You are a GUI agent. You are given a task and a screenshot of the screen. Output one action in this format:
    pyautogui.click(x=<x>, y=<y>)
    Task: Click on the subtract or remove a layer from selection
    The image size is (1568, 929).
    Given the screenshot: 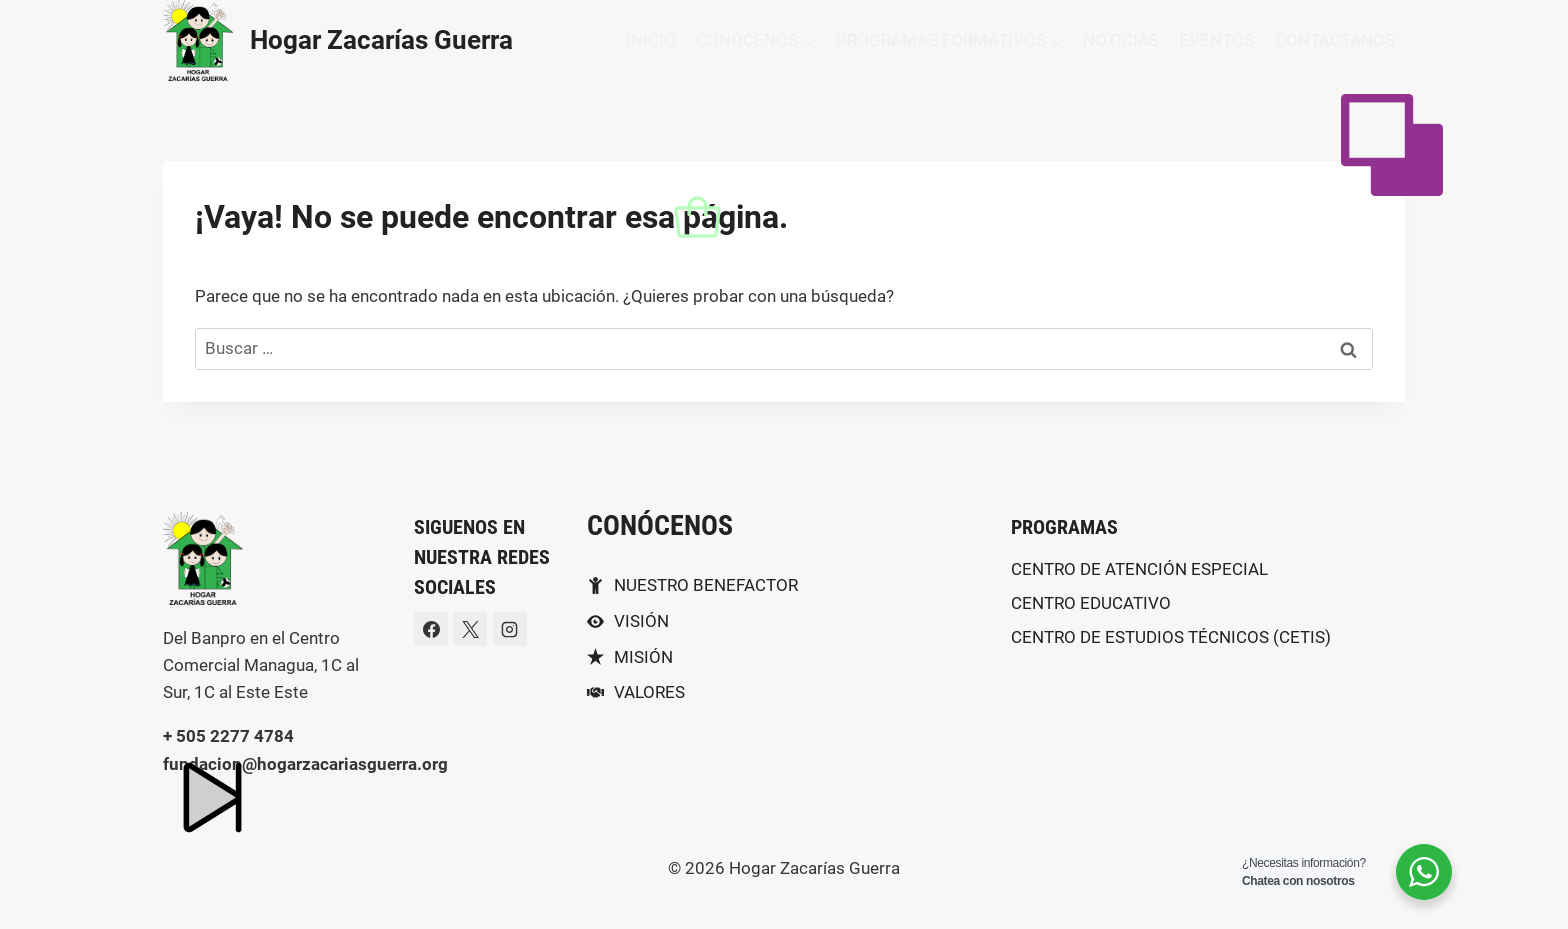 What is the action you would take?
    pyautogui.click(x=1392, y=145)
    